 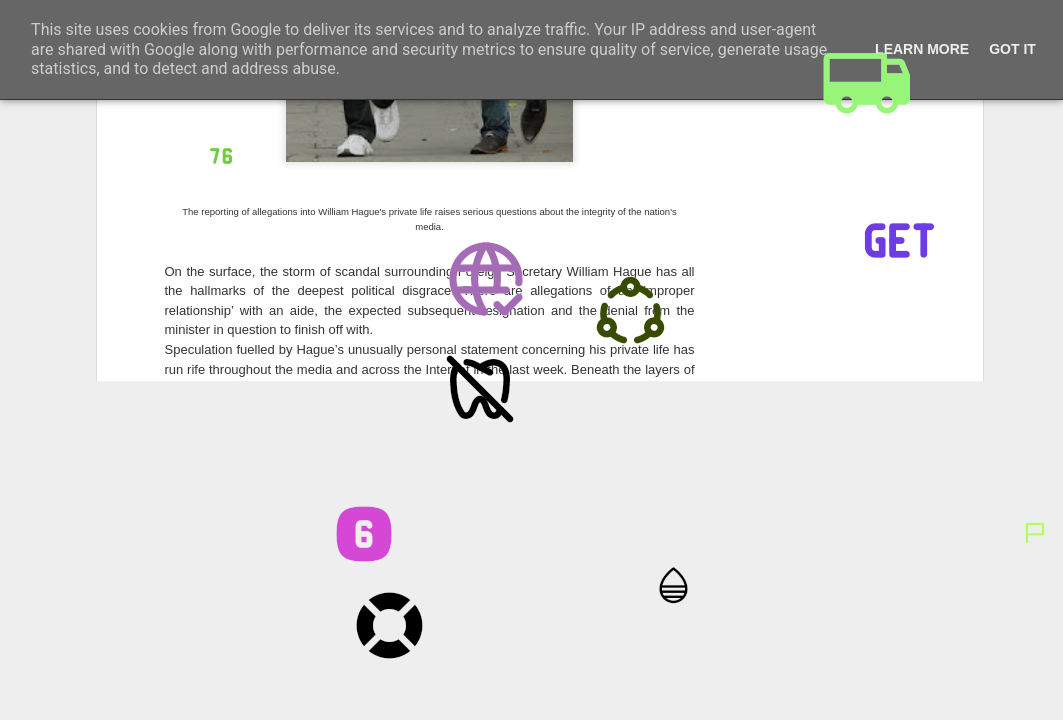 I want to click on flag an item for review, so click(x=1035, y=532).